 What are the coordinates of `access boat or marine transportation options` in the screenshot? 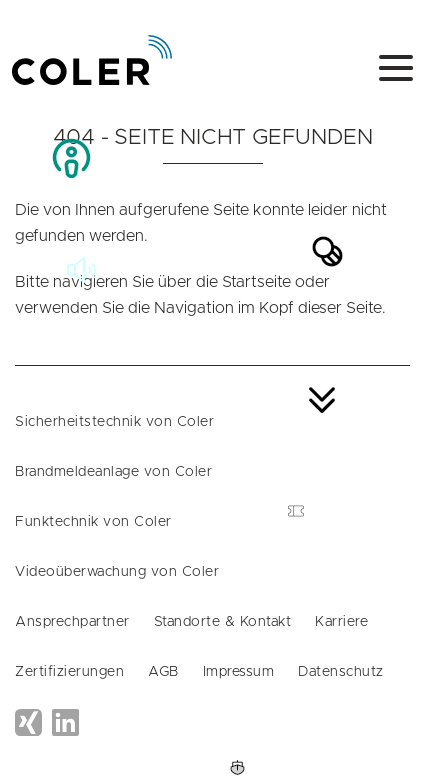 It's located at (237, 767).